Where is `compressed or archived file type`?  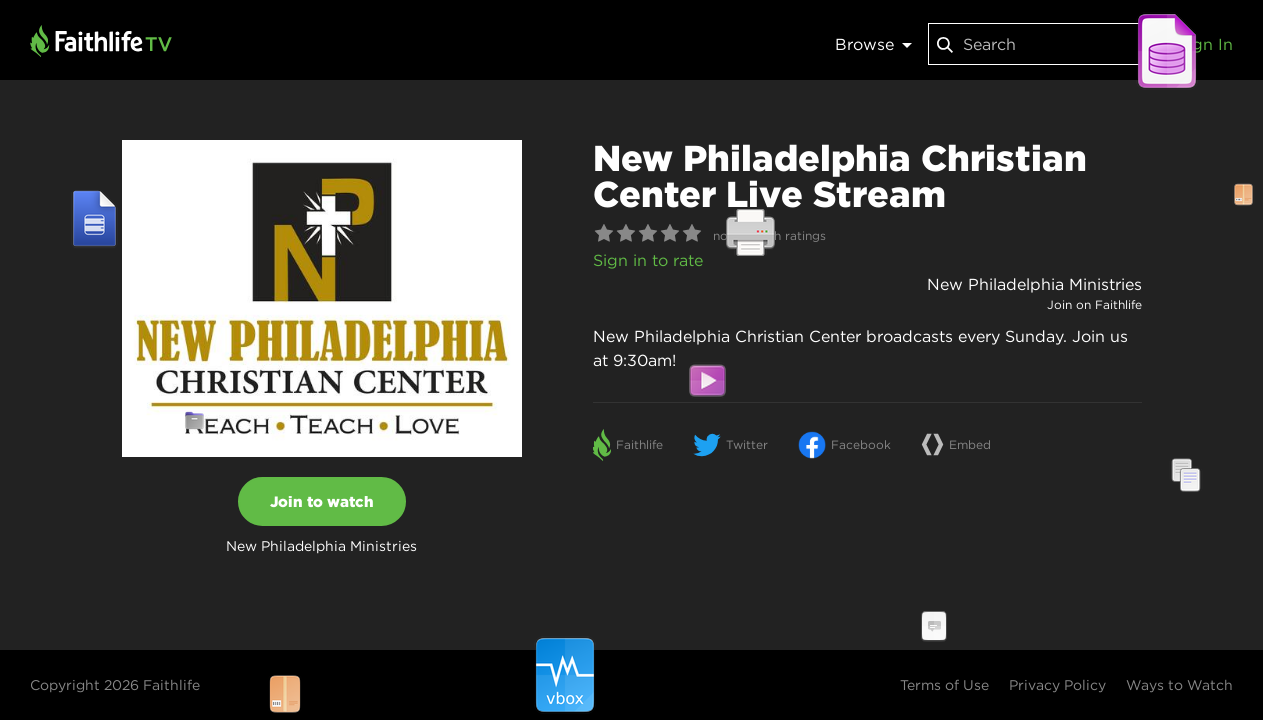 compressed or archived file type is located at coordinates (1243, 194).